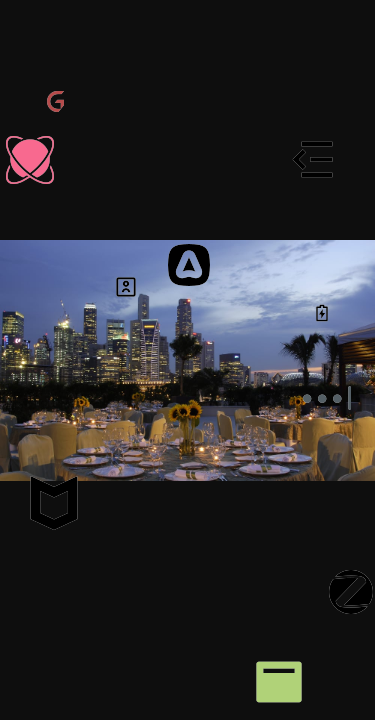  I want to click on view account profile, so click(126, 287).